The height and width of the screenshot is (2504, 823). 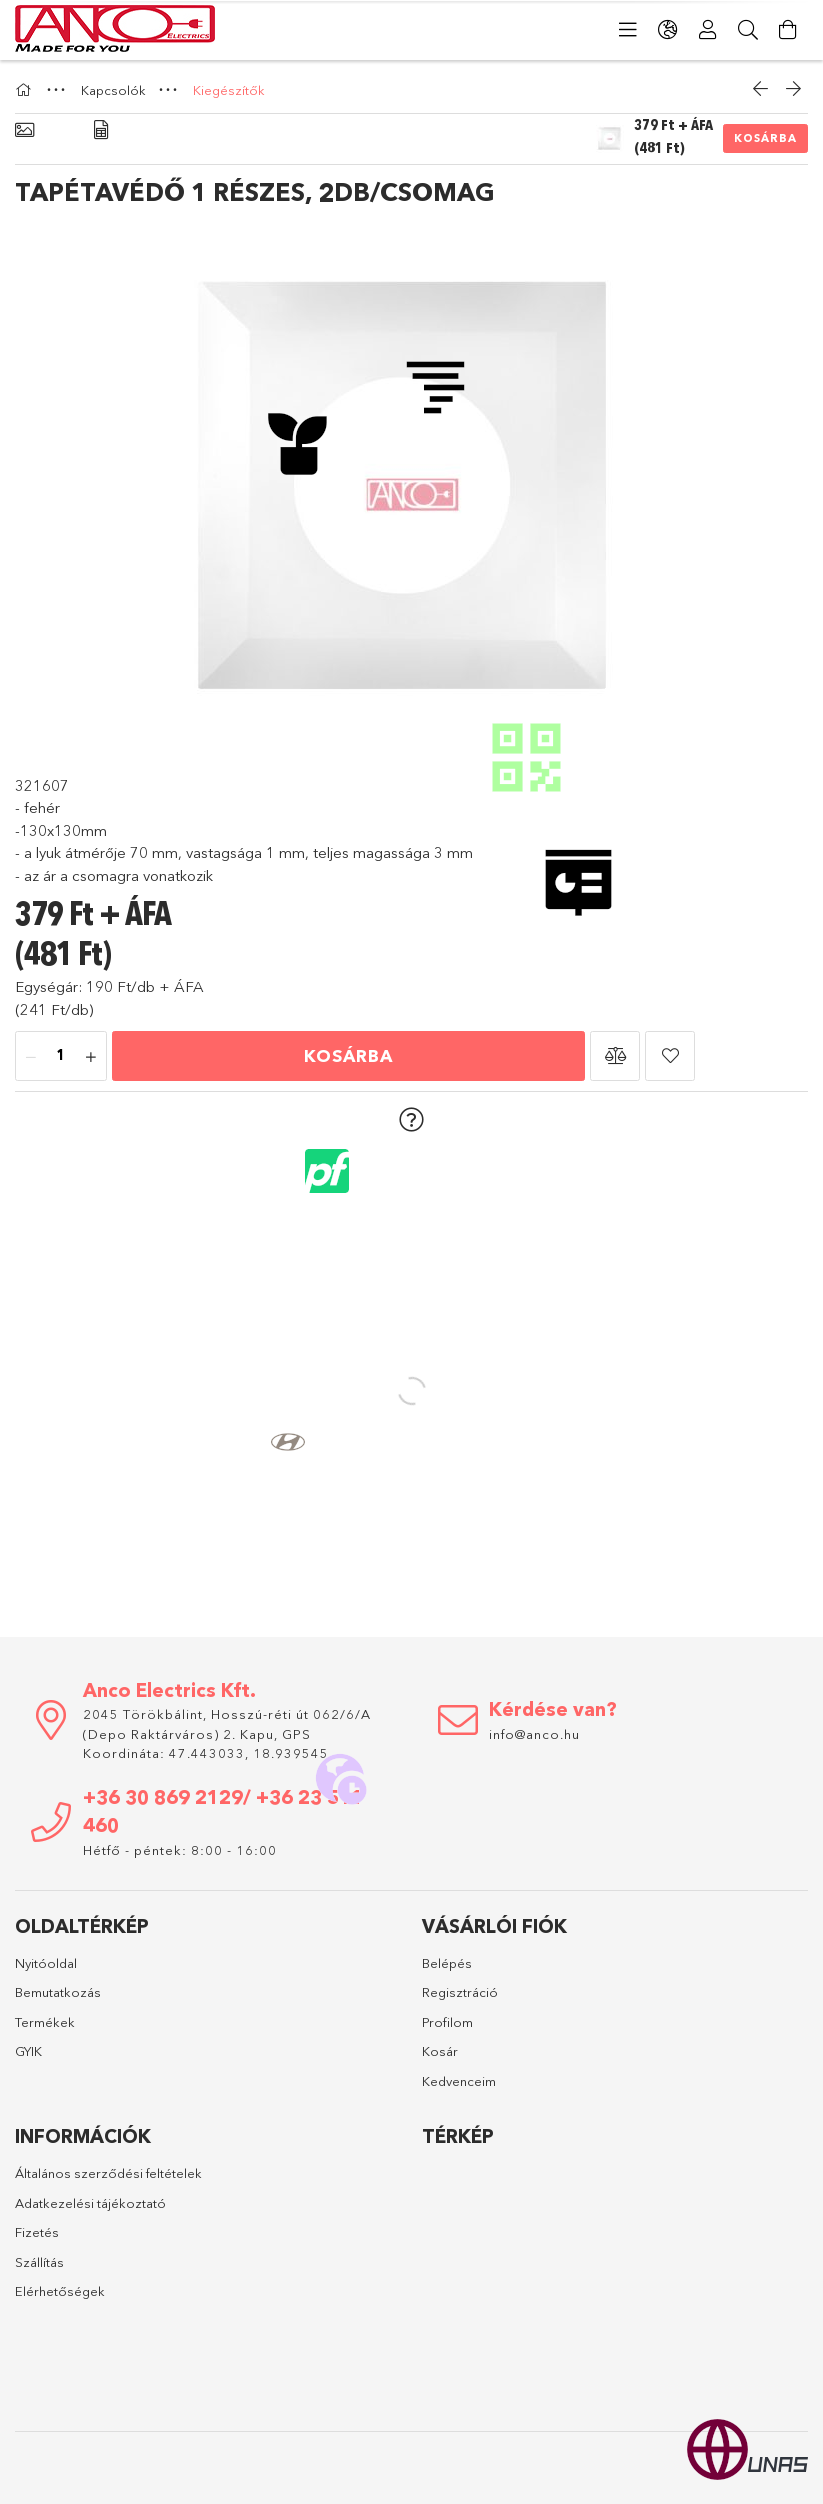 I want to click on start a presentation slideshow, so click(x=578, y=879).